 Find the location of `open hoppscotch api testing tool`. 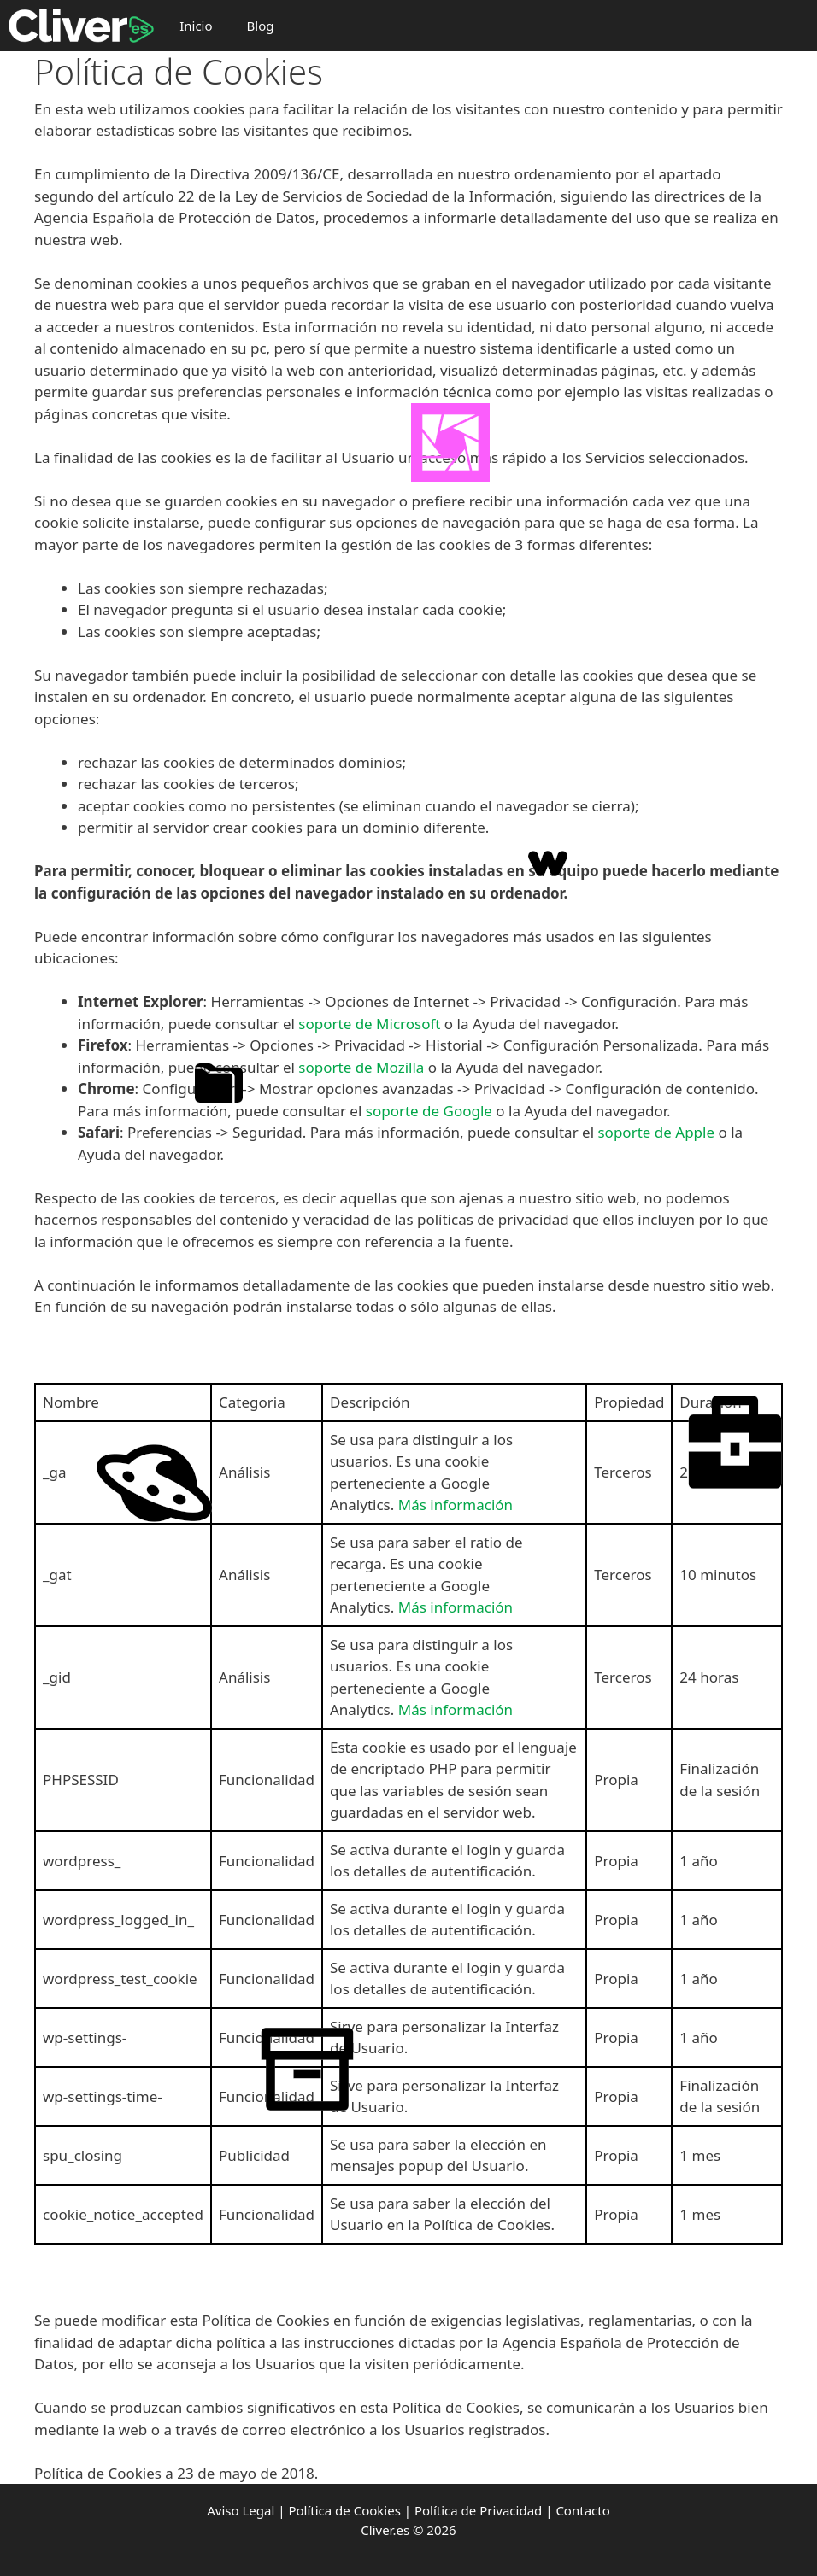

open hoppscotch api testing tool is located at coordinates (154, 1483).